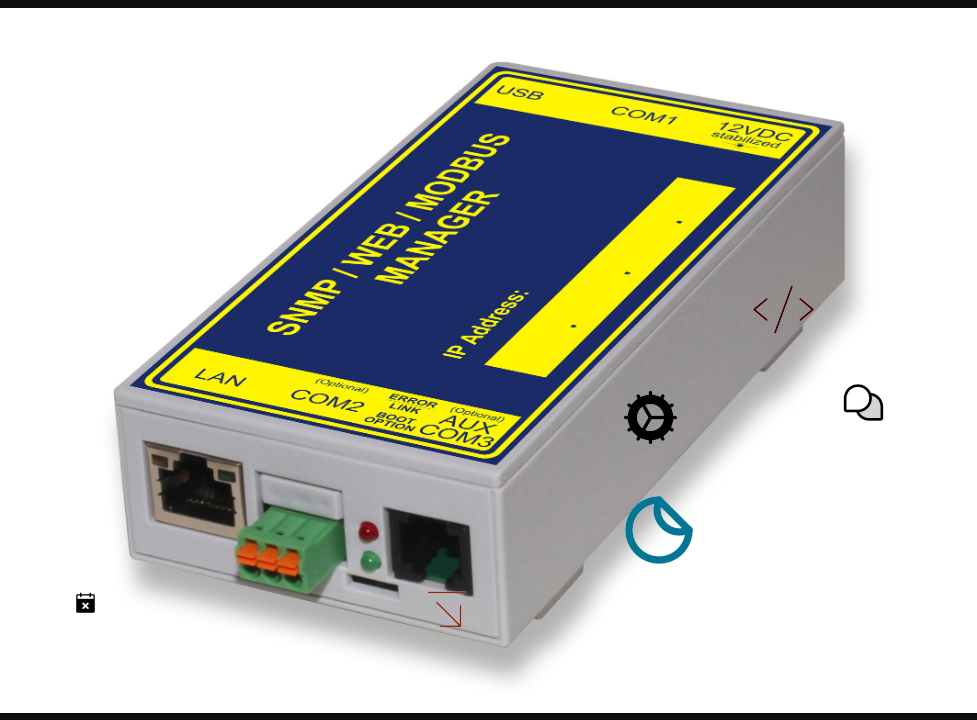  Describe the element at coordinates (863, 402) in the screenshot. I see `open chat or messaging` at that location.